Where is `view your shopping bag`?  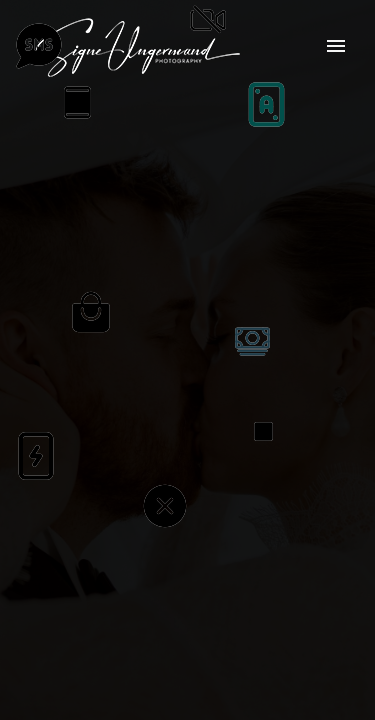
view your shopping bag is located at coordinates (91, 312).